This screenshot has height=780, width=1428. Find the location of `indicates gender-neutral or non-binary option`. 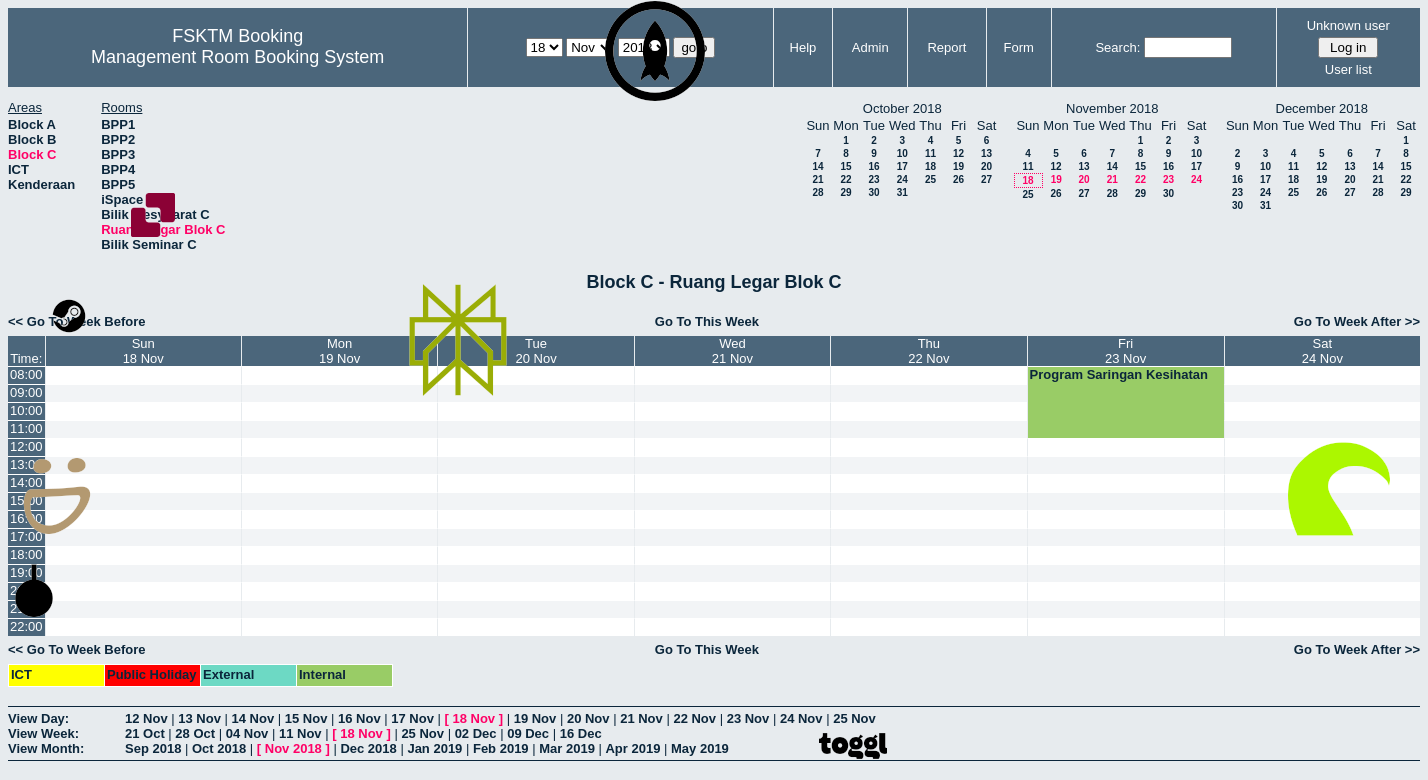

indicates gender-neutral or non-binary option is located at coordinates (34, 592).